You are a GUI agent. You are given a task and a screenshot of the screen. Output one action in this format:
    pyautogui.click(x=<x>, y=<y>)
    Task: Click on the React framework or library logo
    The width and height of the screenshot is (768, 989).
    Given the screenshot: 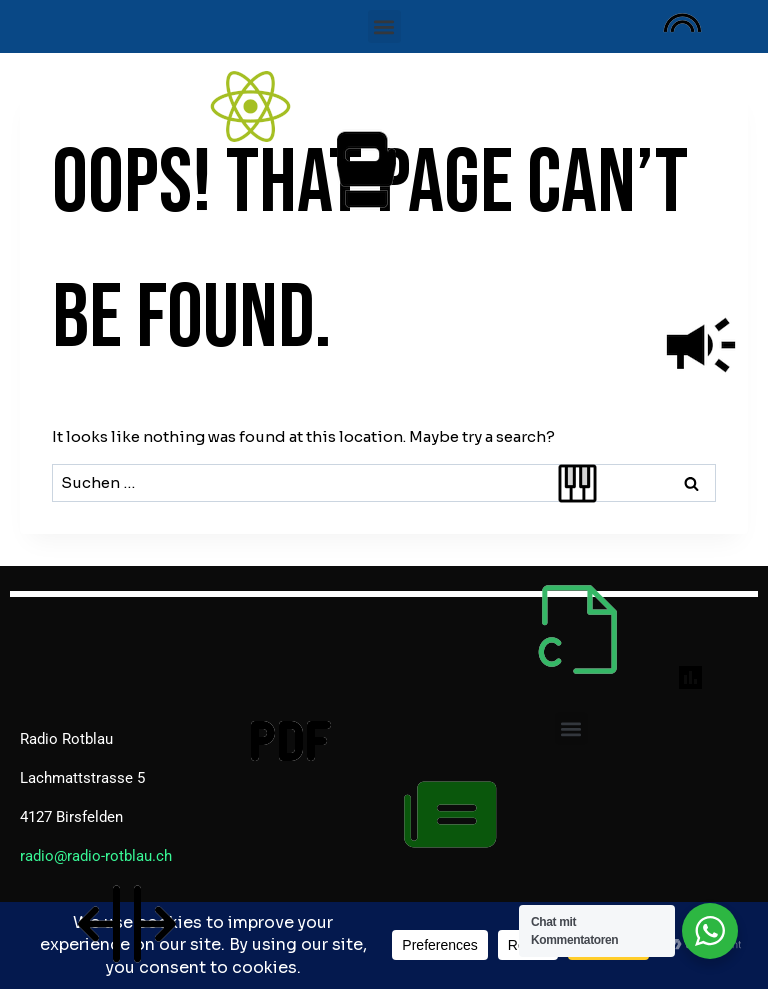 What is the action you would take?
    pyautogui.click(x=250, y=106)
    